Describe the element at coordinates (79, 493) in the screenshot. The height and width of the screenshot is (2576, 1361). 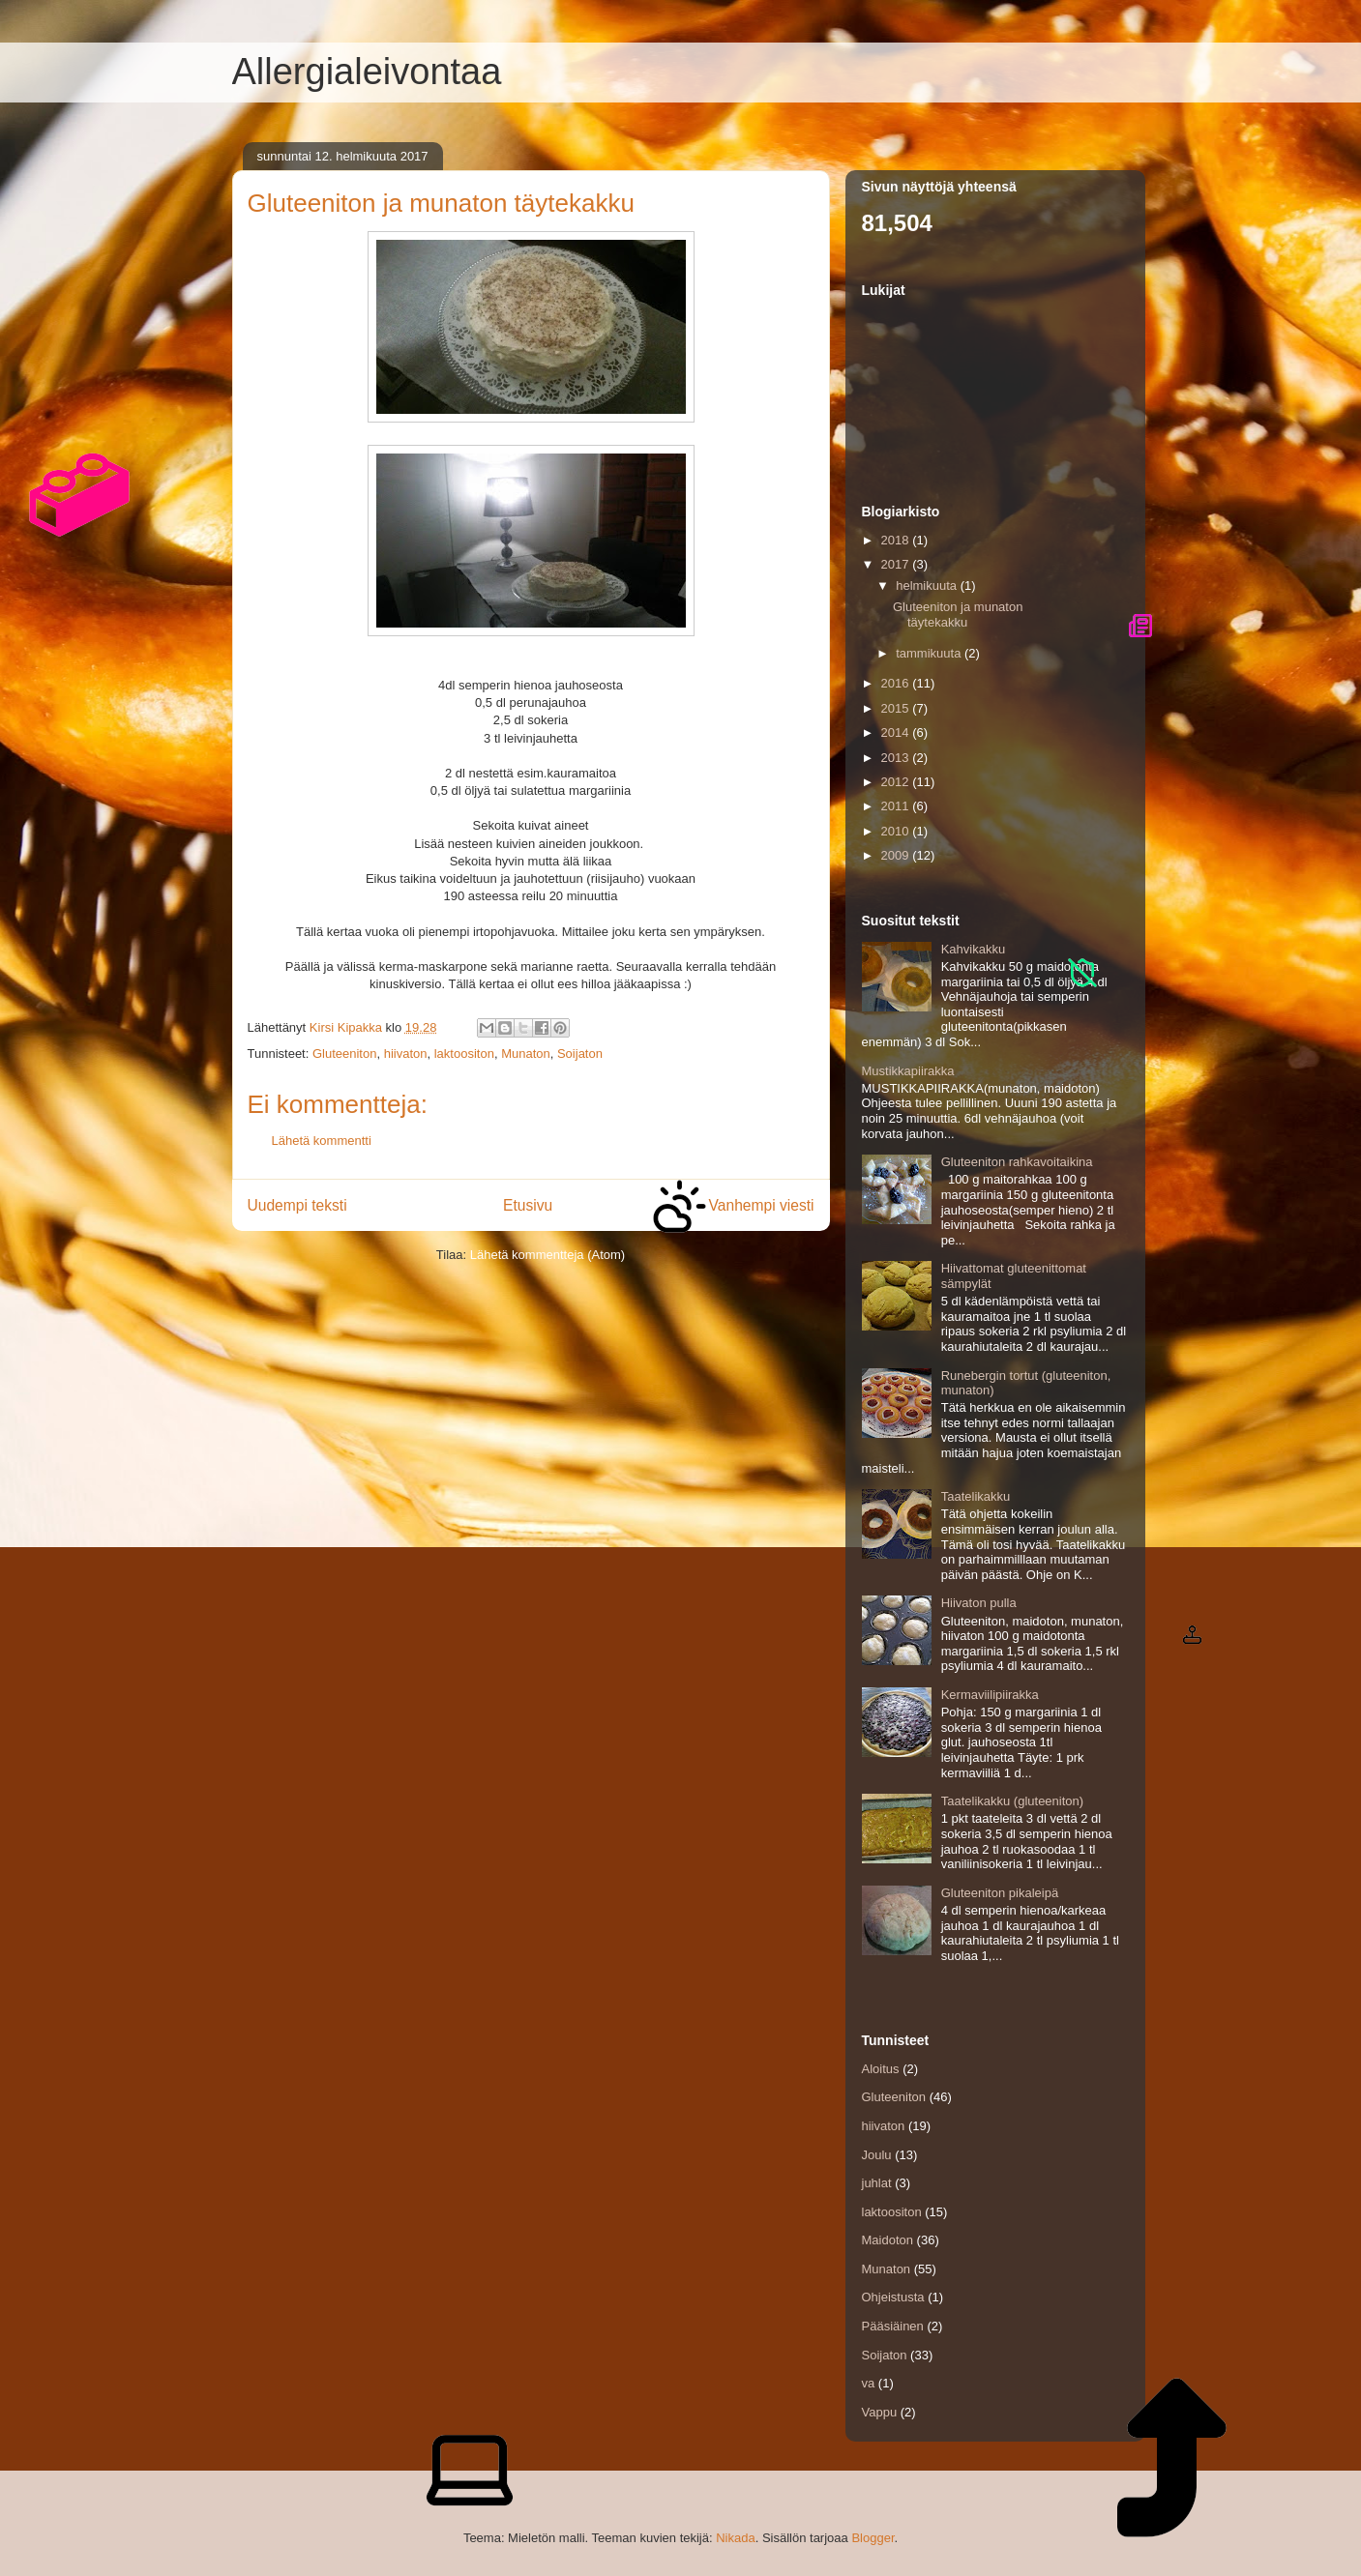
I see `access building or construction features` at that location.